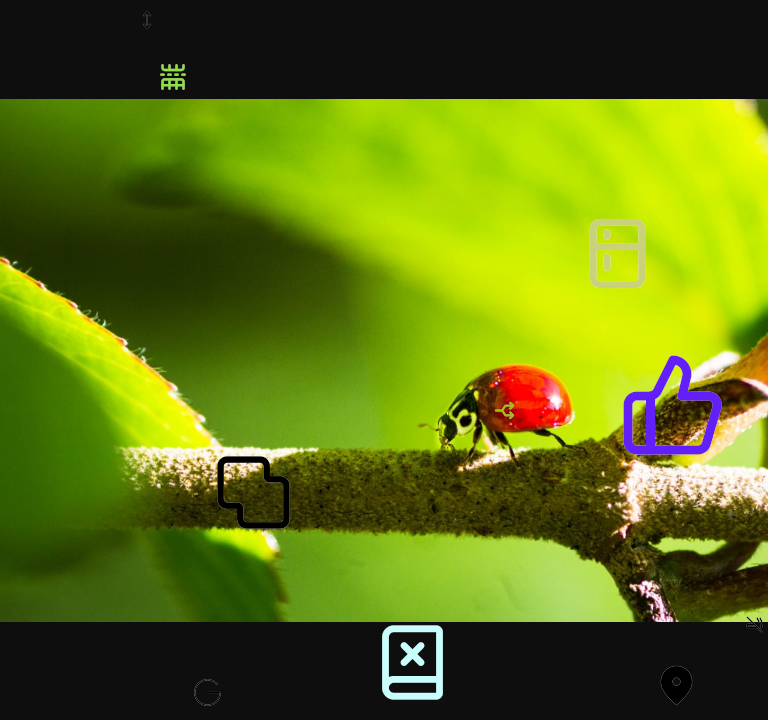 The height and width of the screenshot is (720, 768). I want to click on access kitchen appliance controls, so click(617, 253).